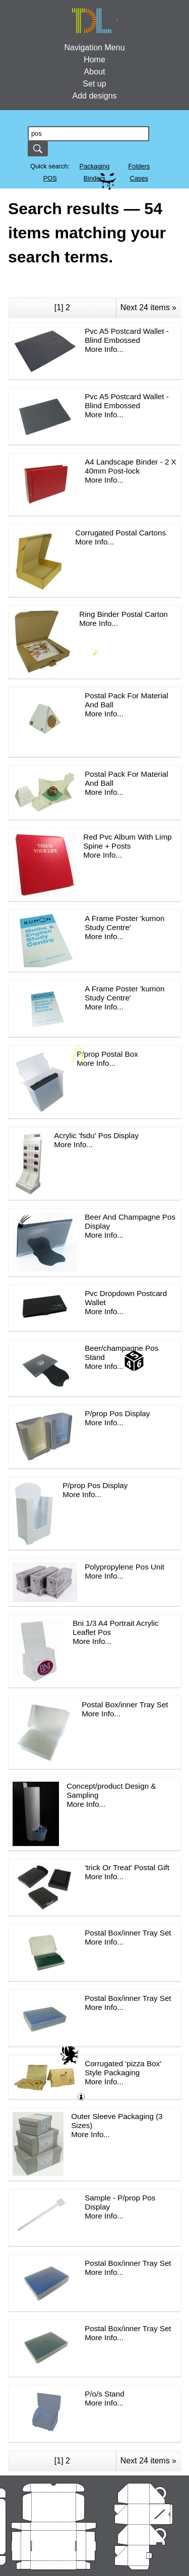 Image resolution: width=189 pixels, height=2576 pixels. I want to click on select wolverine character or skin, so click(25, 1221).